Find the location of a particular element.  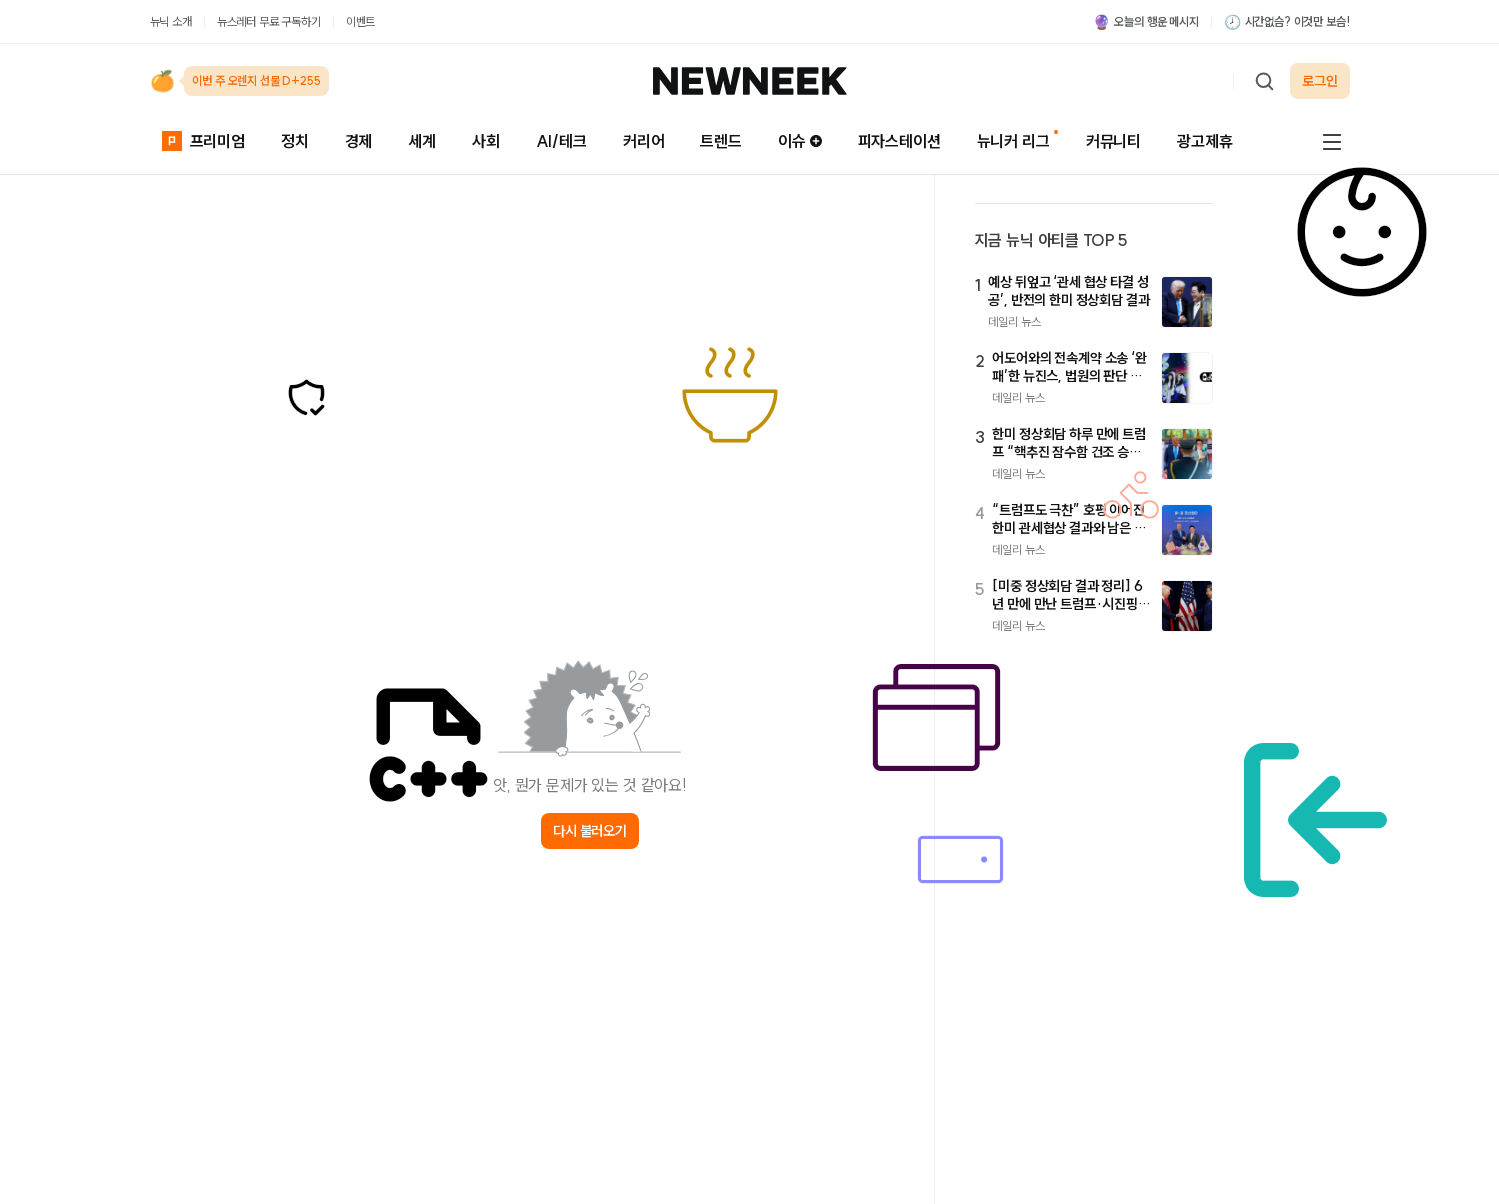

view hot food or soup options is located at coordinates (730, 395).